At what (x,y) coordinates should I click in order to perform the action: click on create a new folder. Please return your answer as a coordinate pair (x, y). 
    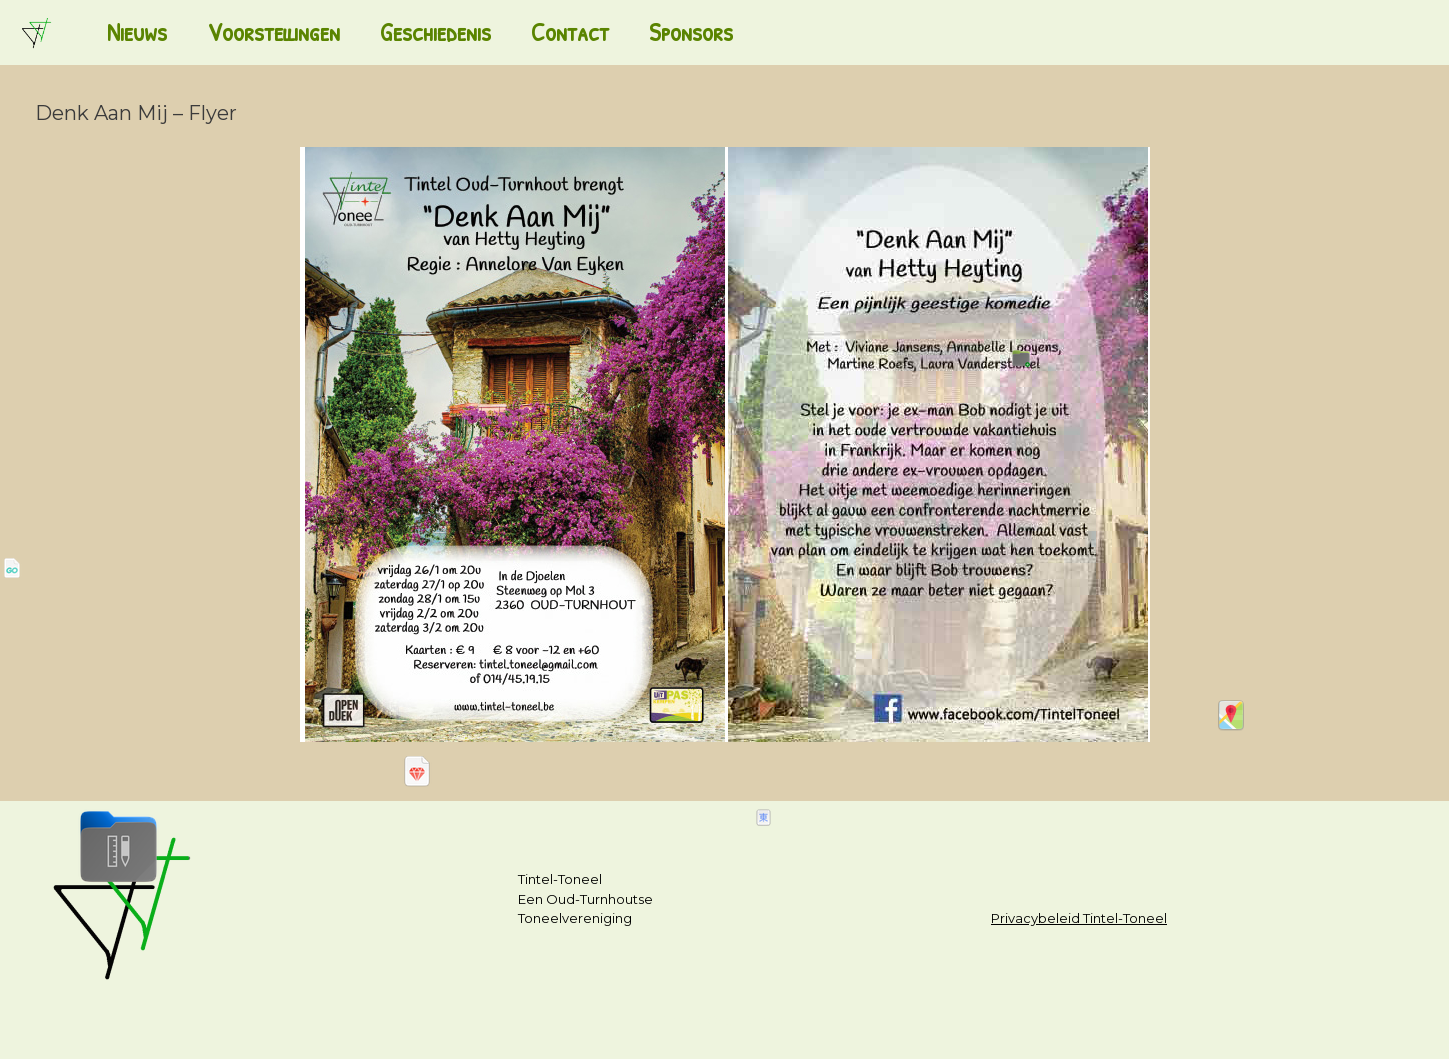
    Looking at the image, I should click on (1021, 358).